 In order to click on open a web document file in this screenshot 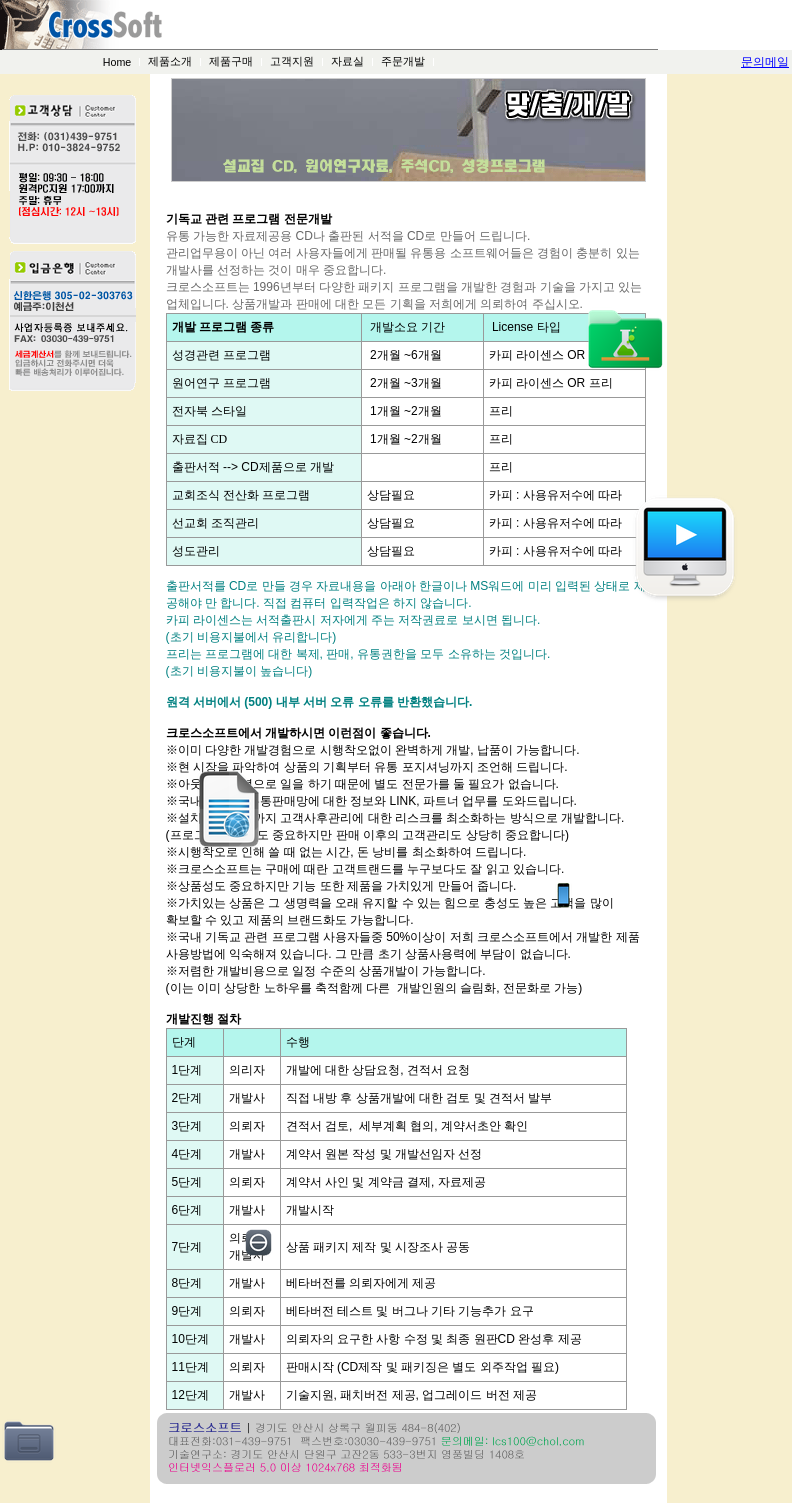, I will do `click(229, 809)`.